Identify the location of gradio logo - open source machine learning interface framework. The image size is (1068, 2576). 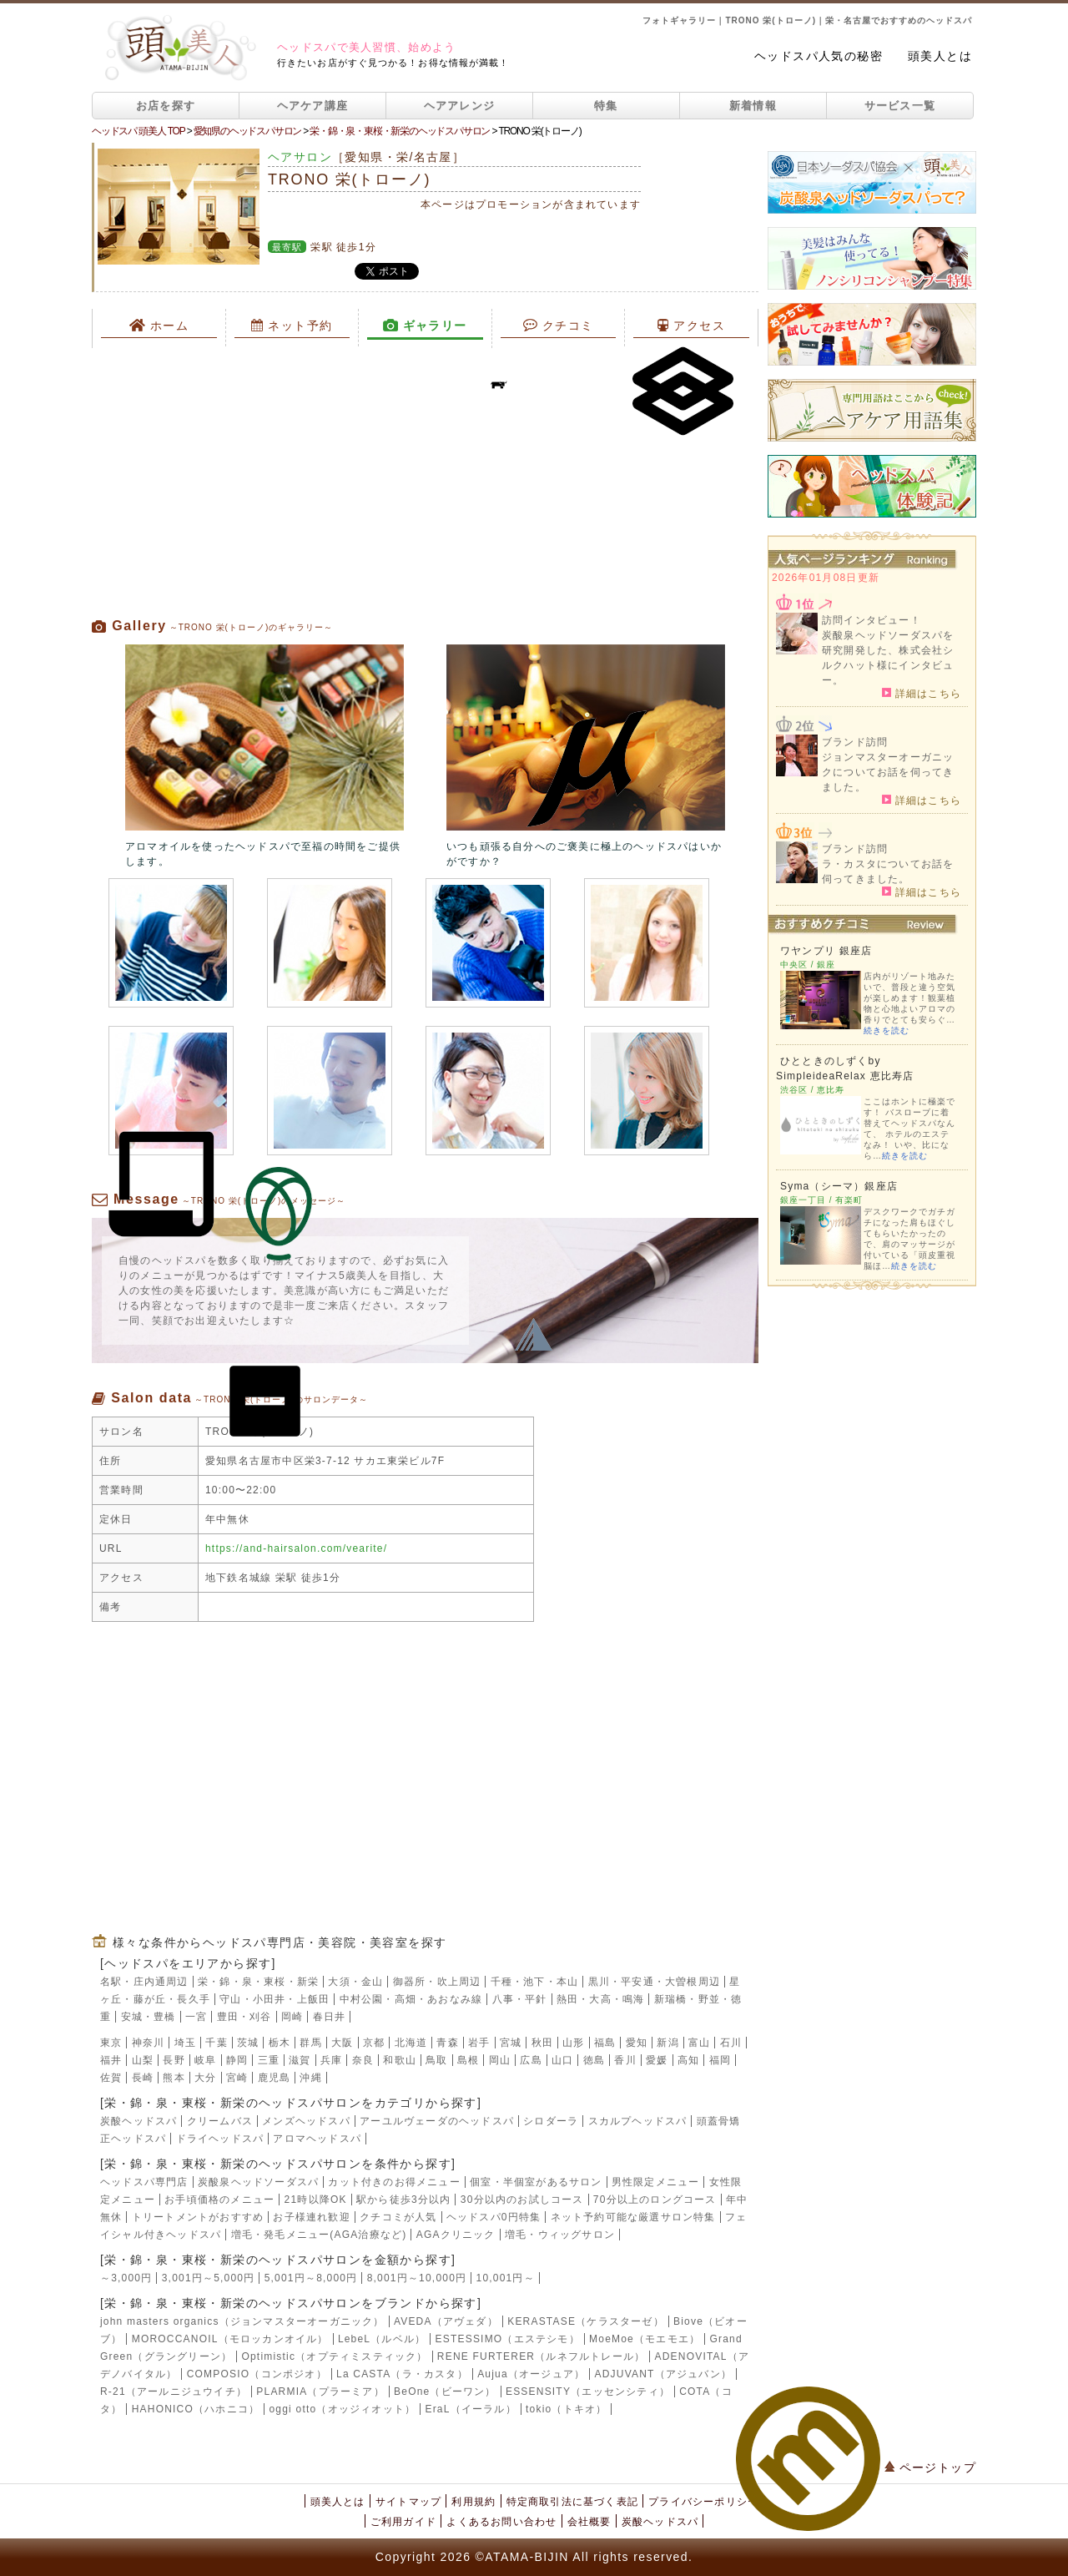
(683, 391).